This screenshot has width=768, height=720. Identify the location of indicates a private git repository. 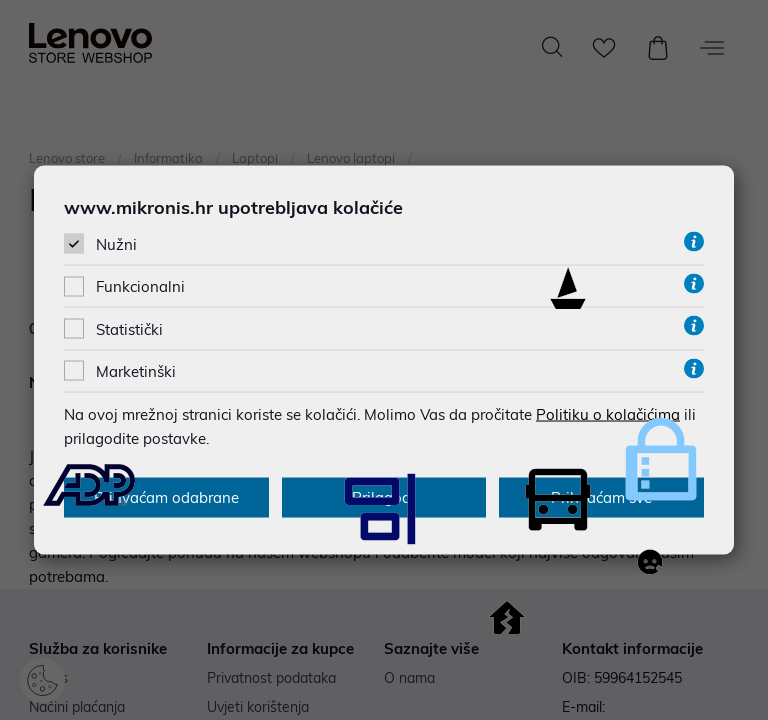
(661, 461).